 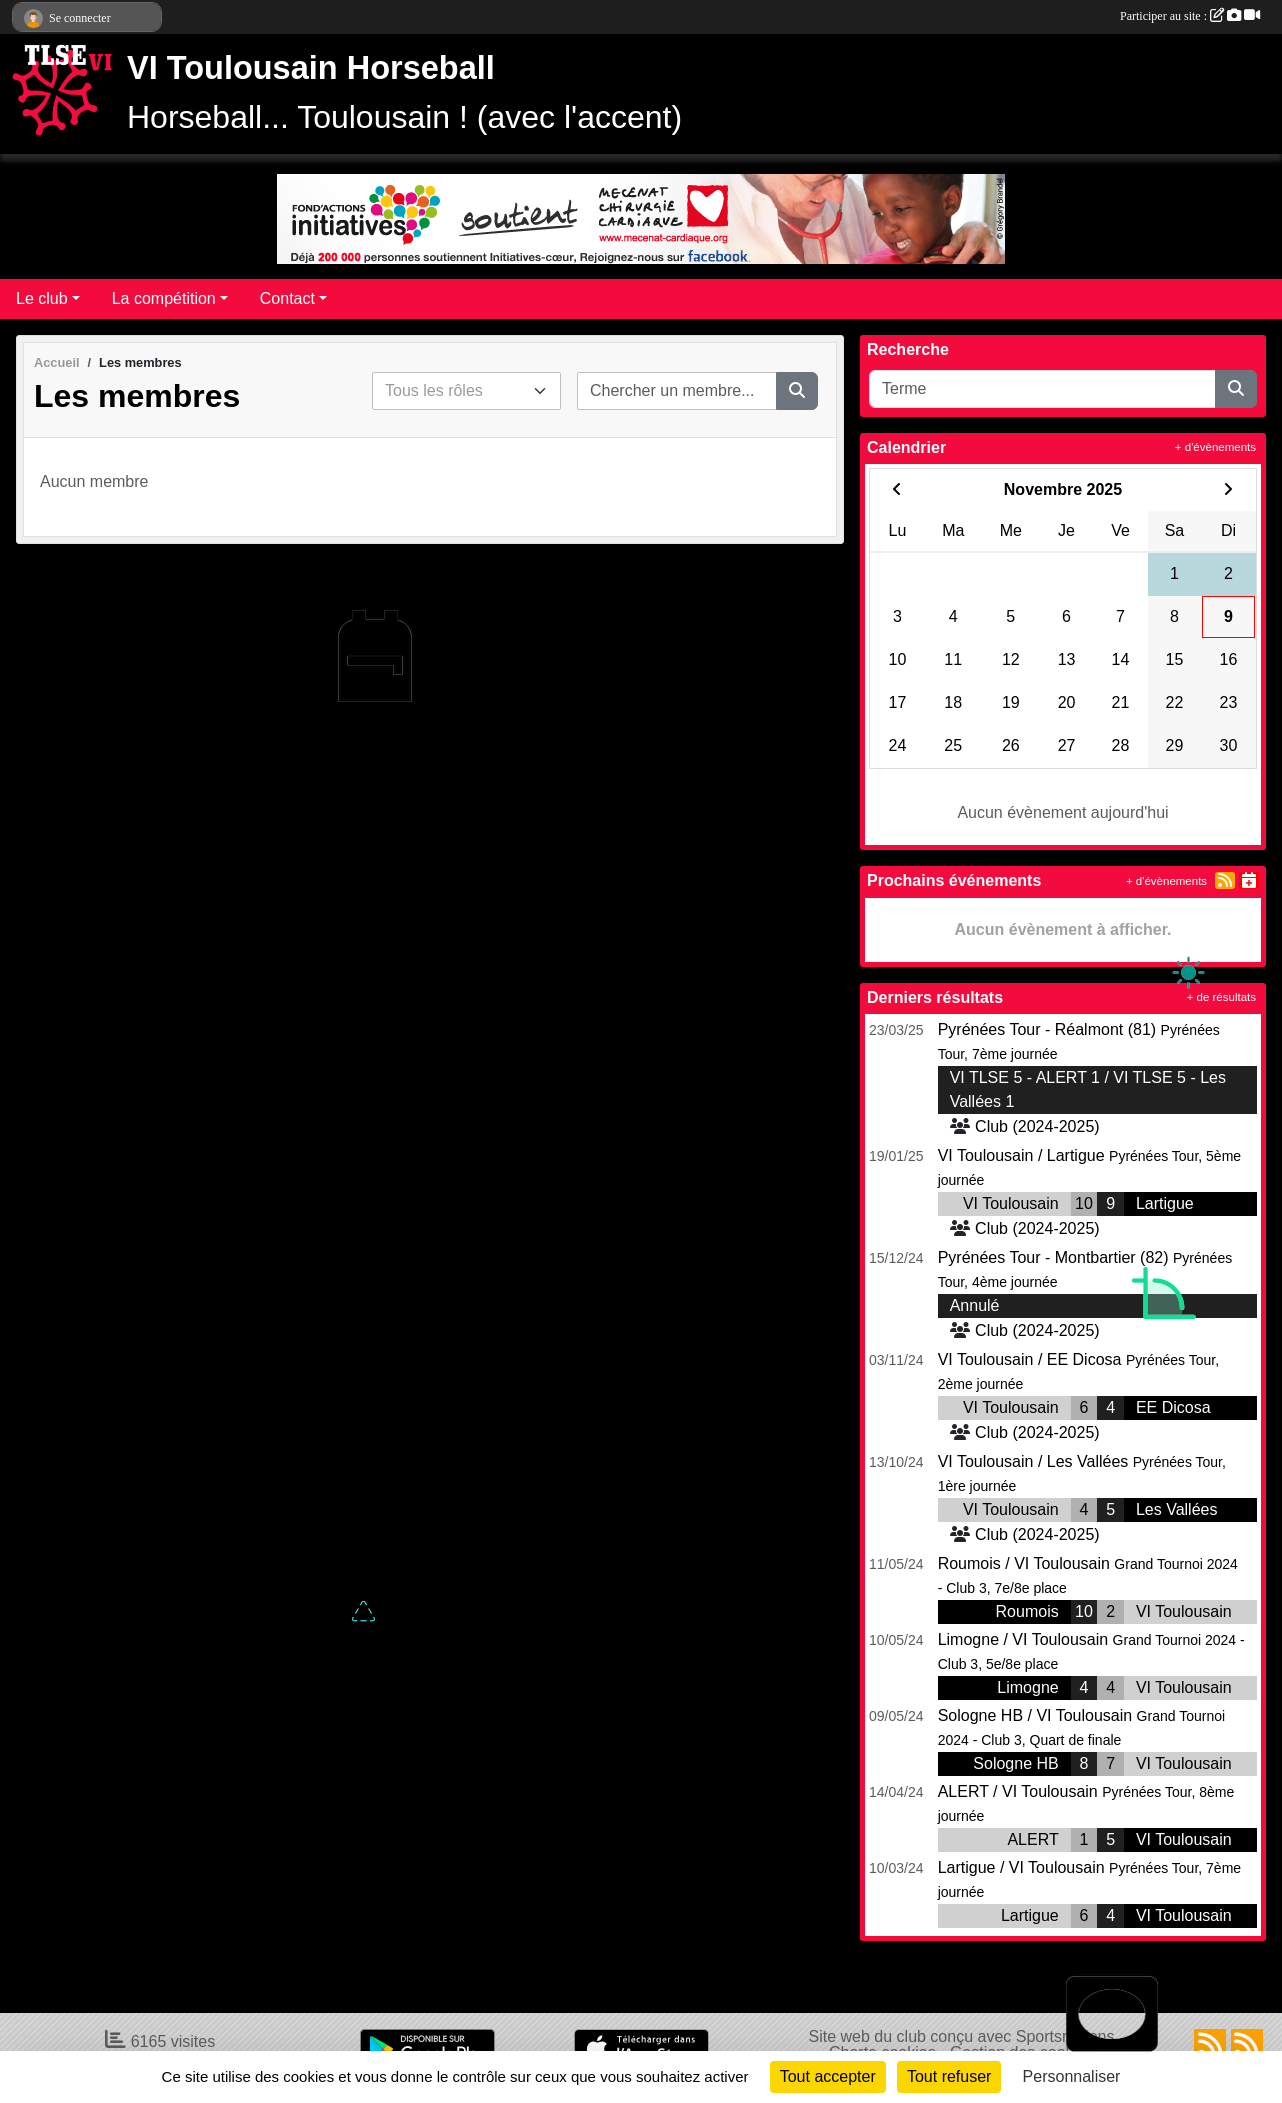 I want to click on indicates incomplete or pending status, so click(x=363, y=1611).